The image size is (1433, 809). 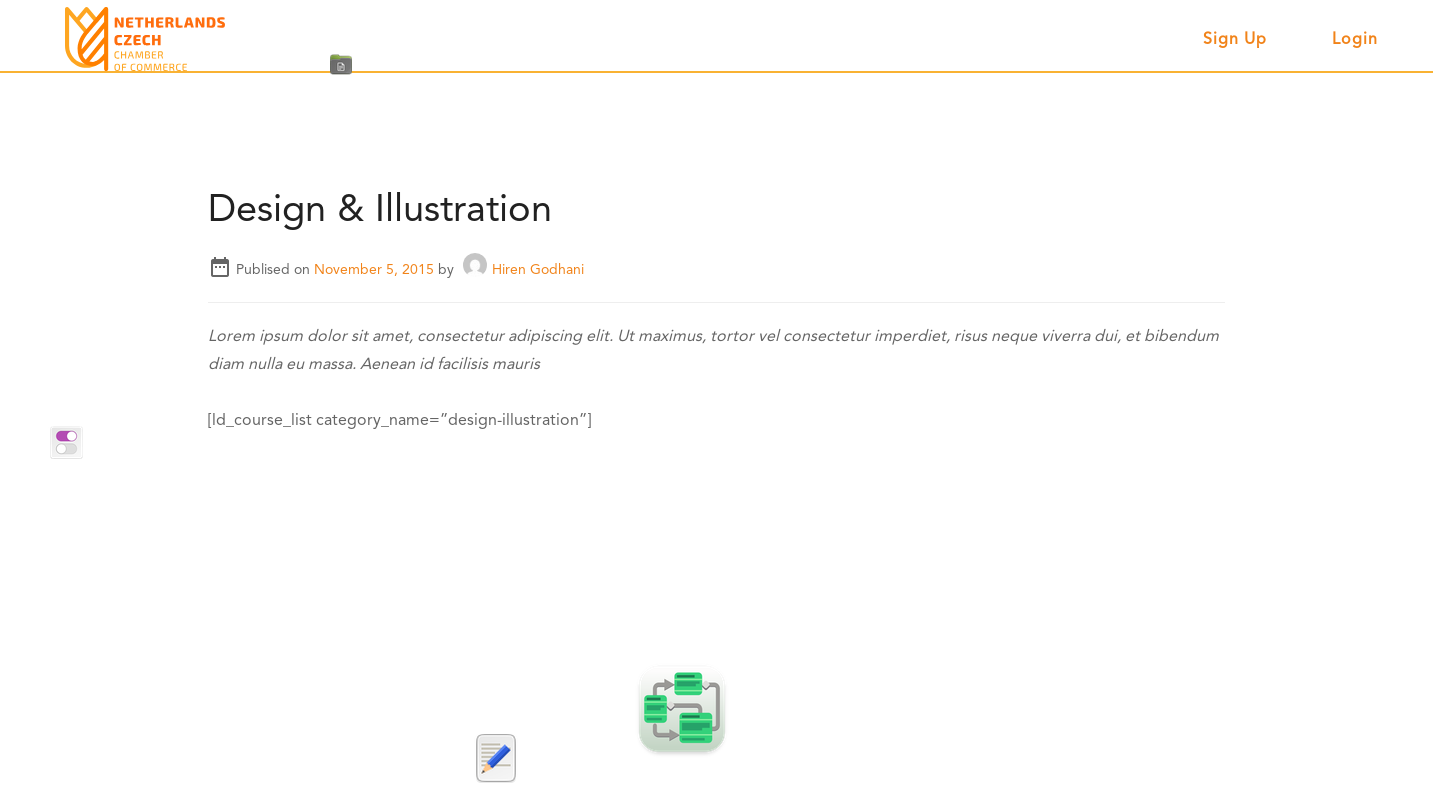 I want to click on open the text editor application, so click(x=496, y=758).